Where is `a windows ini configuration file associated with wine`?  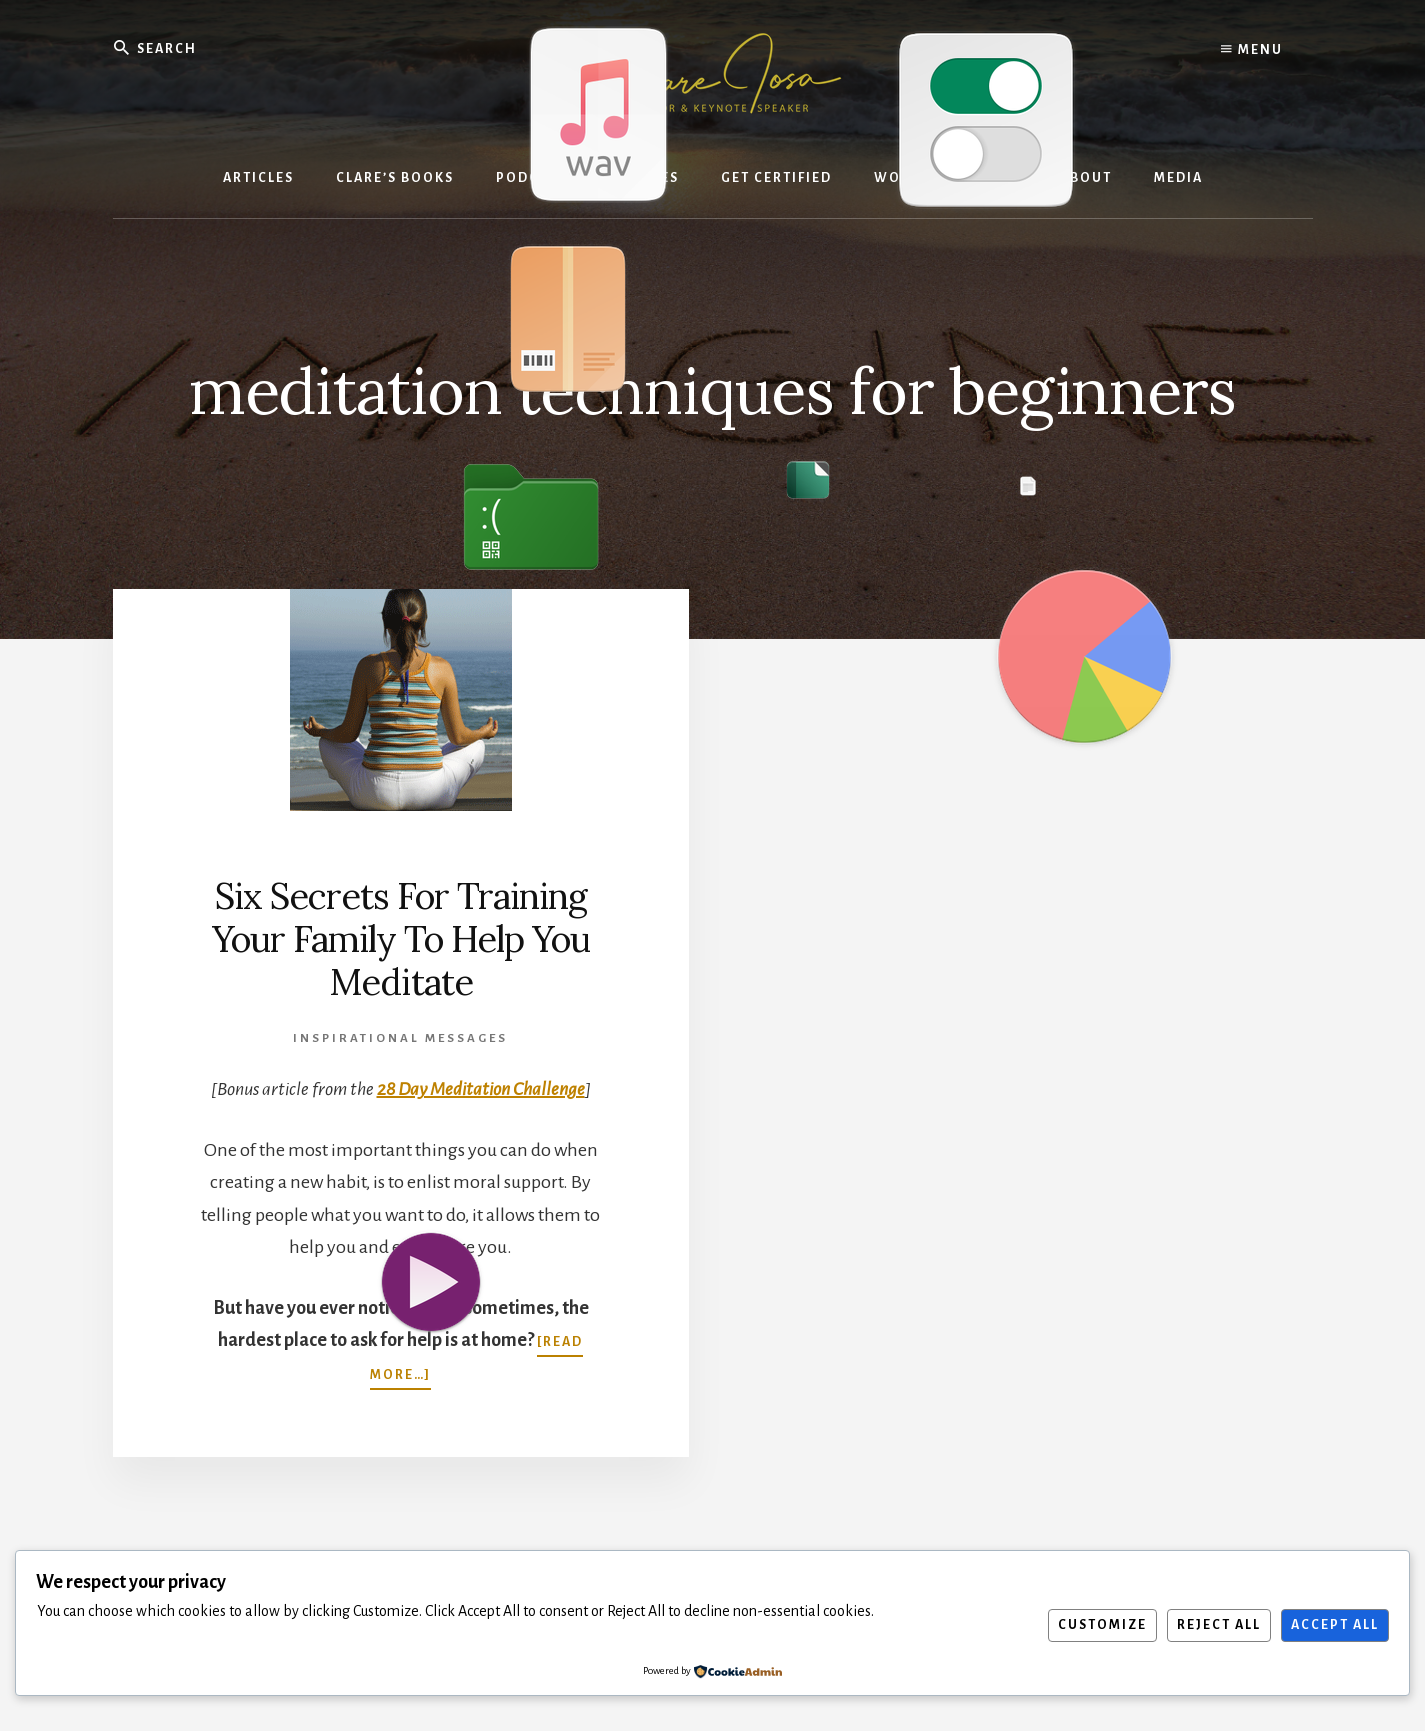 a windows ini configuration file associated with wine is located at coordinates (1028, 486).